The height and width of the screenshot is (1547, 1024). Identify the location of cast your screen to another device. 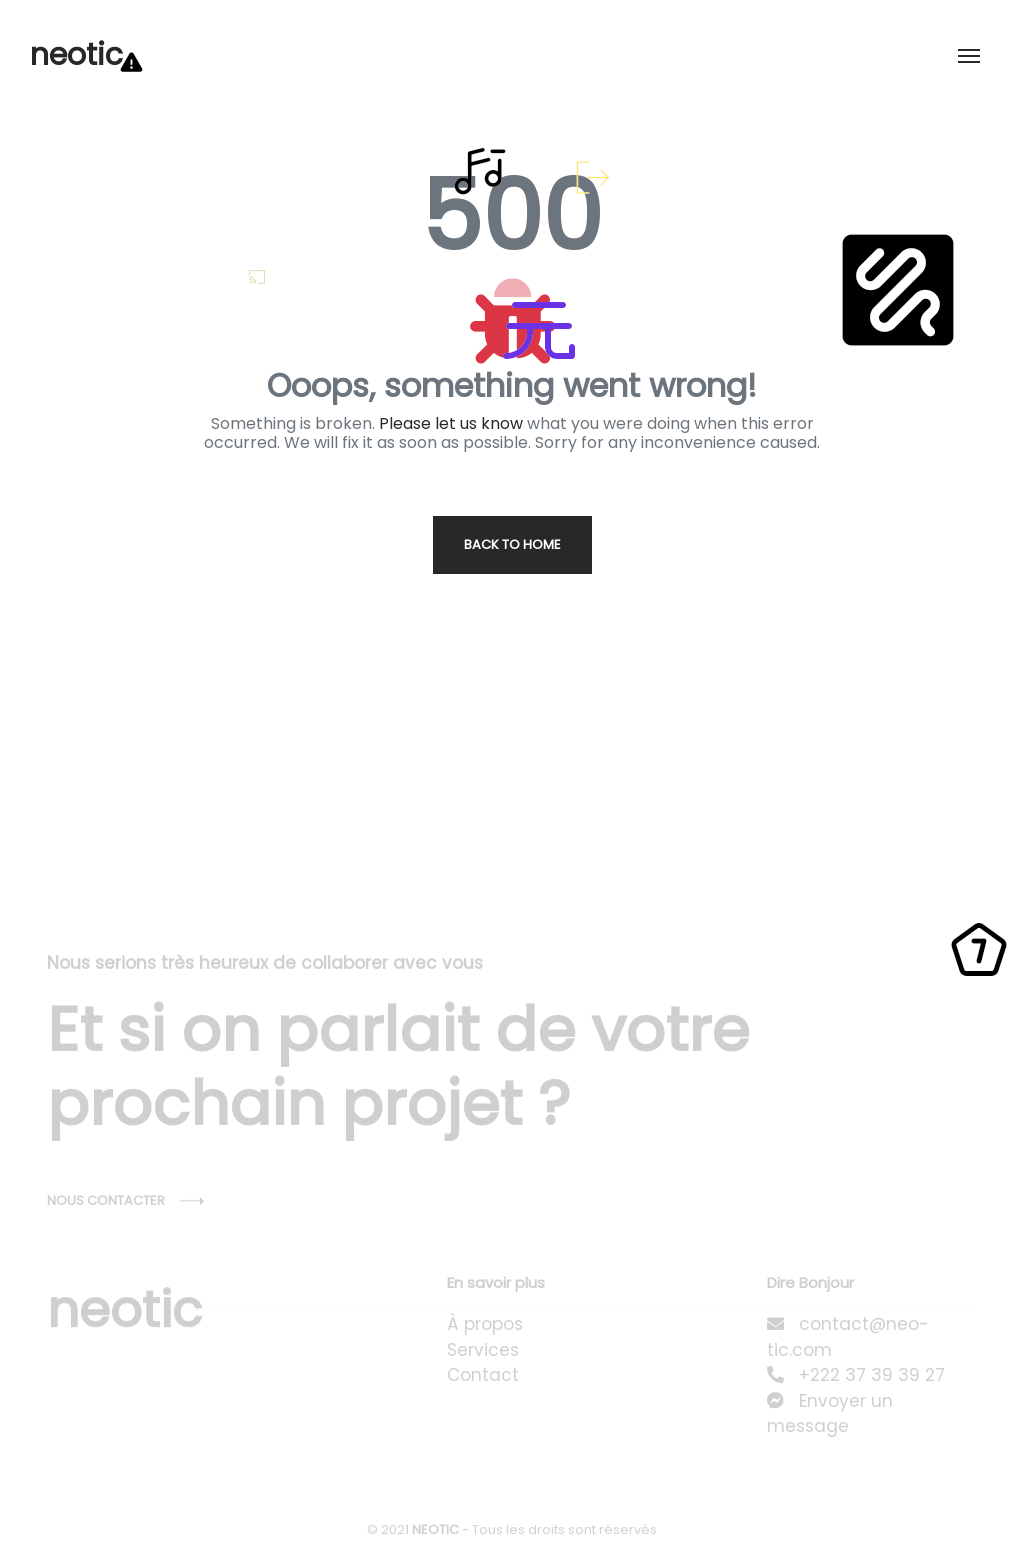
(257, 277).